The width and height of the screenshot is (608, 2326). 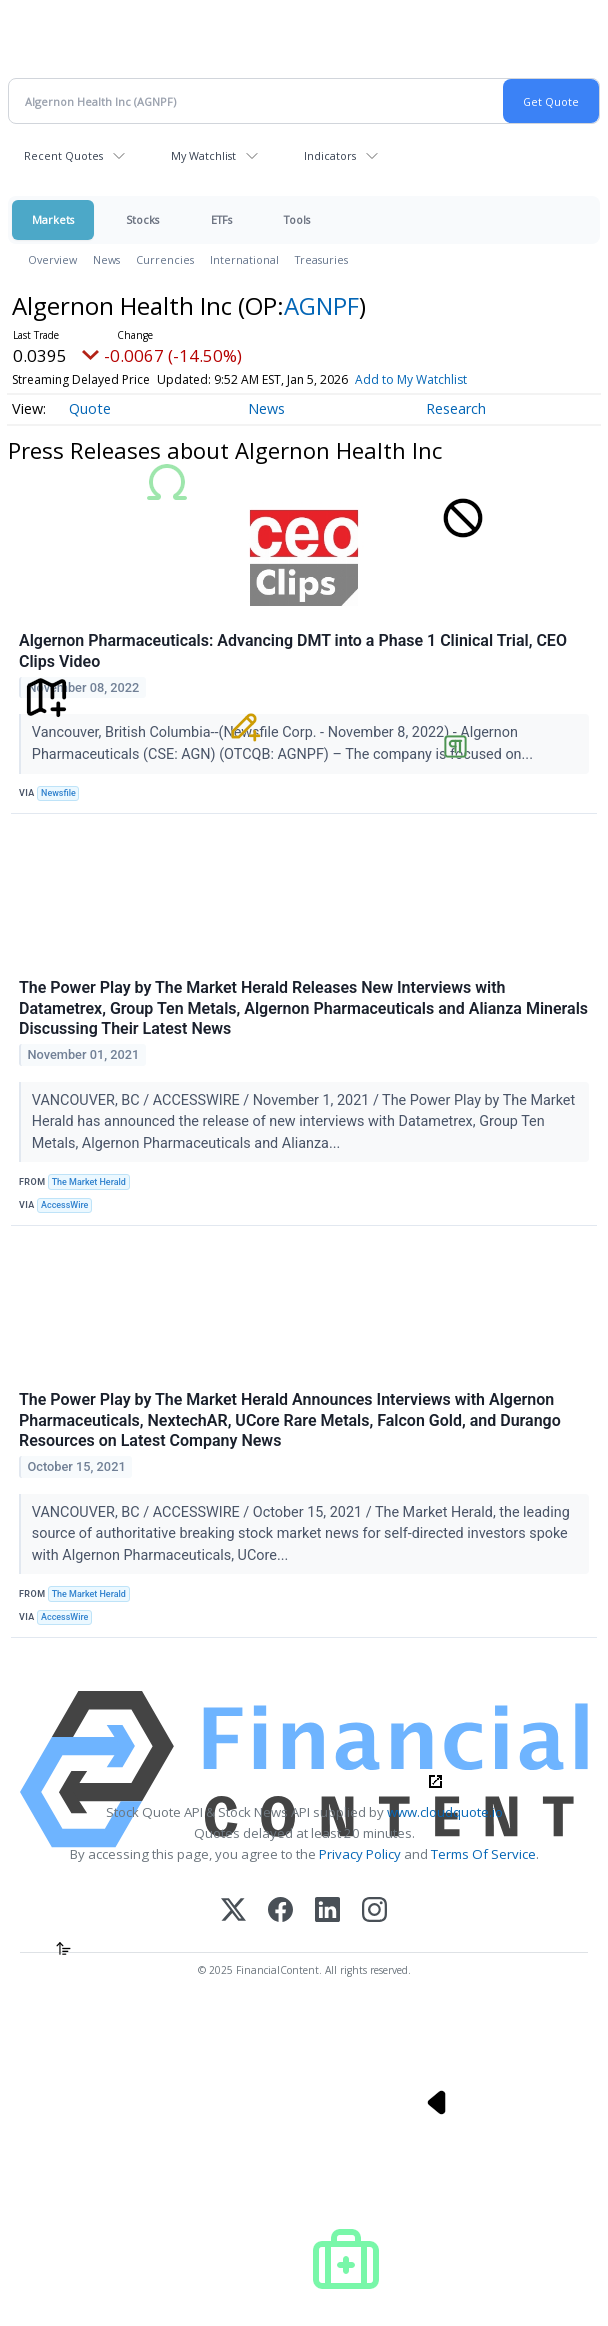 I want to click on represents the omega symbol in mathematical or scientific contexts, so click(x=167, y=482).